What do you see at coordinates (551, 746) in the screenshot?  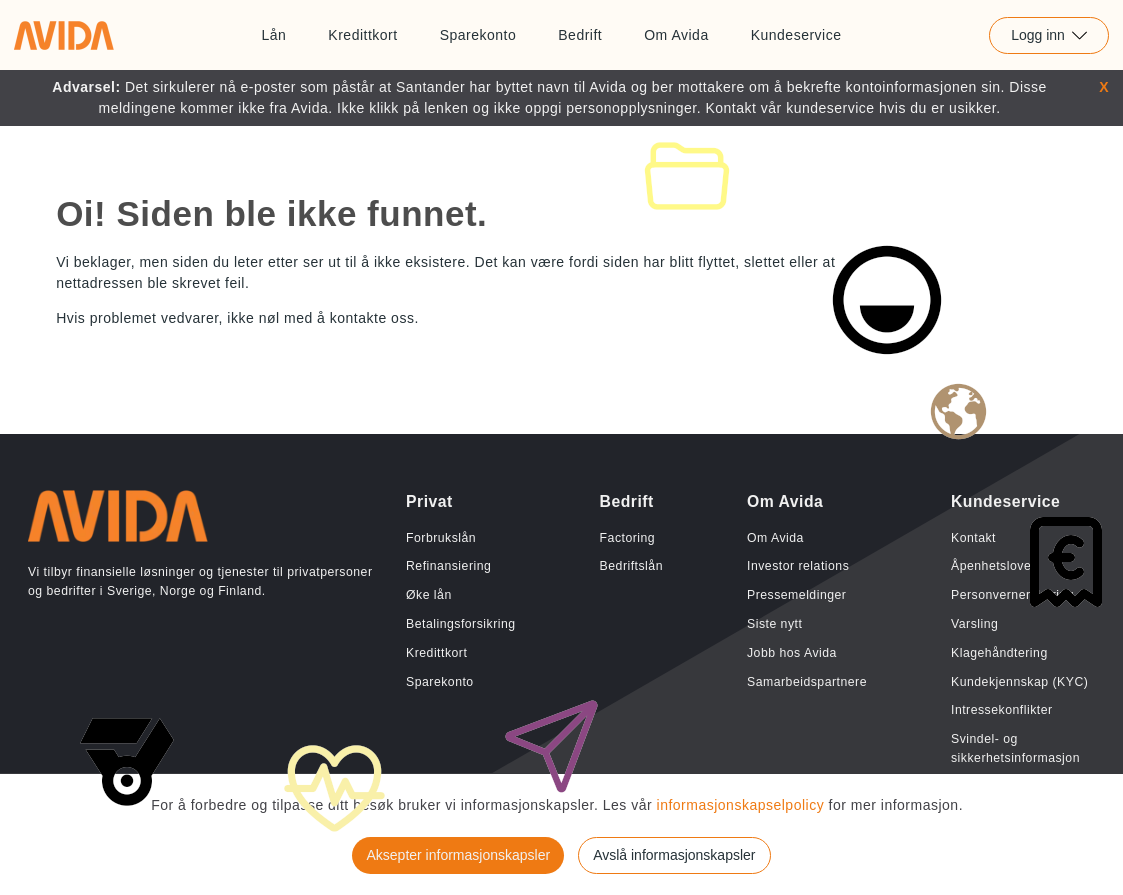 I see `send a message` at bounding box center [551, 746].